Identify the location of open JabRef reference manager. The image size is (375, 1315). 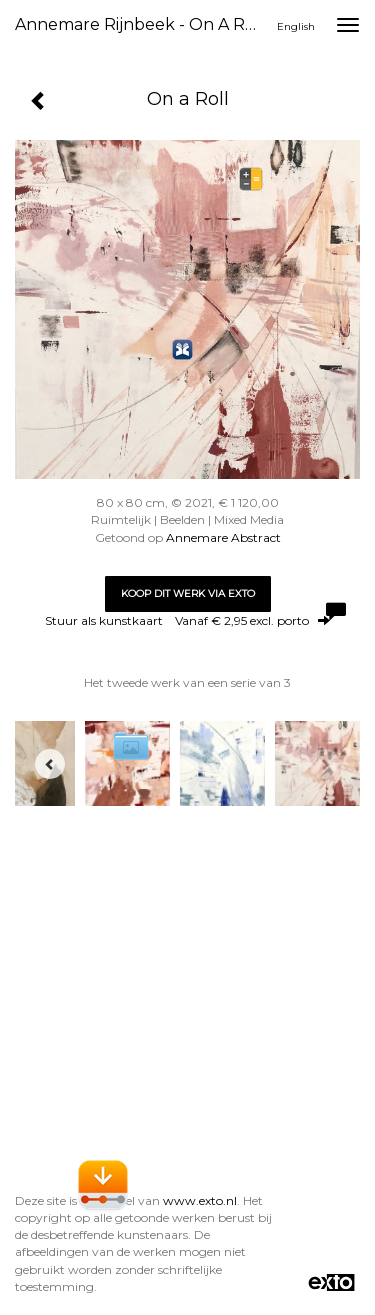
(182, 349).